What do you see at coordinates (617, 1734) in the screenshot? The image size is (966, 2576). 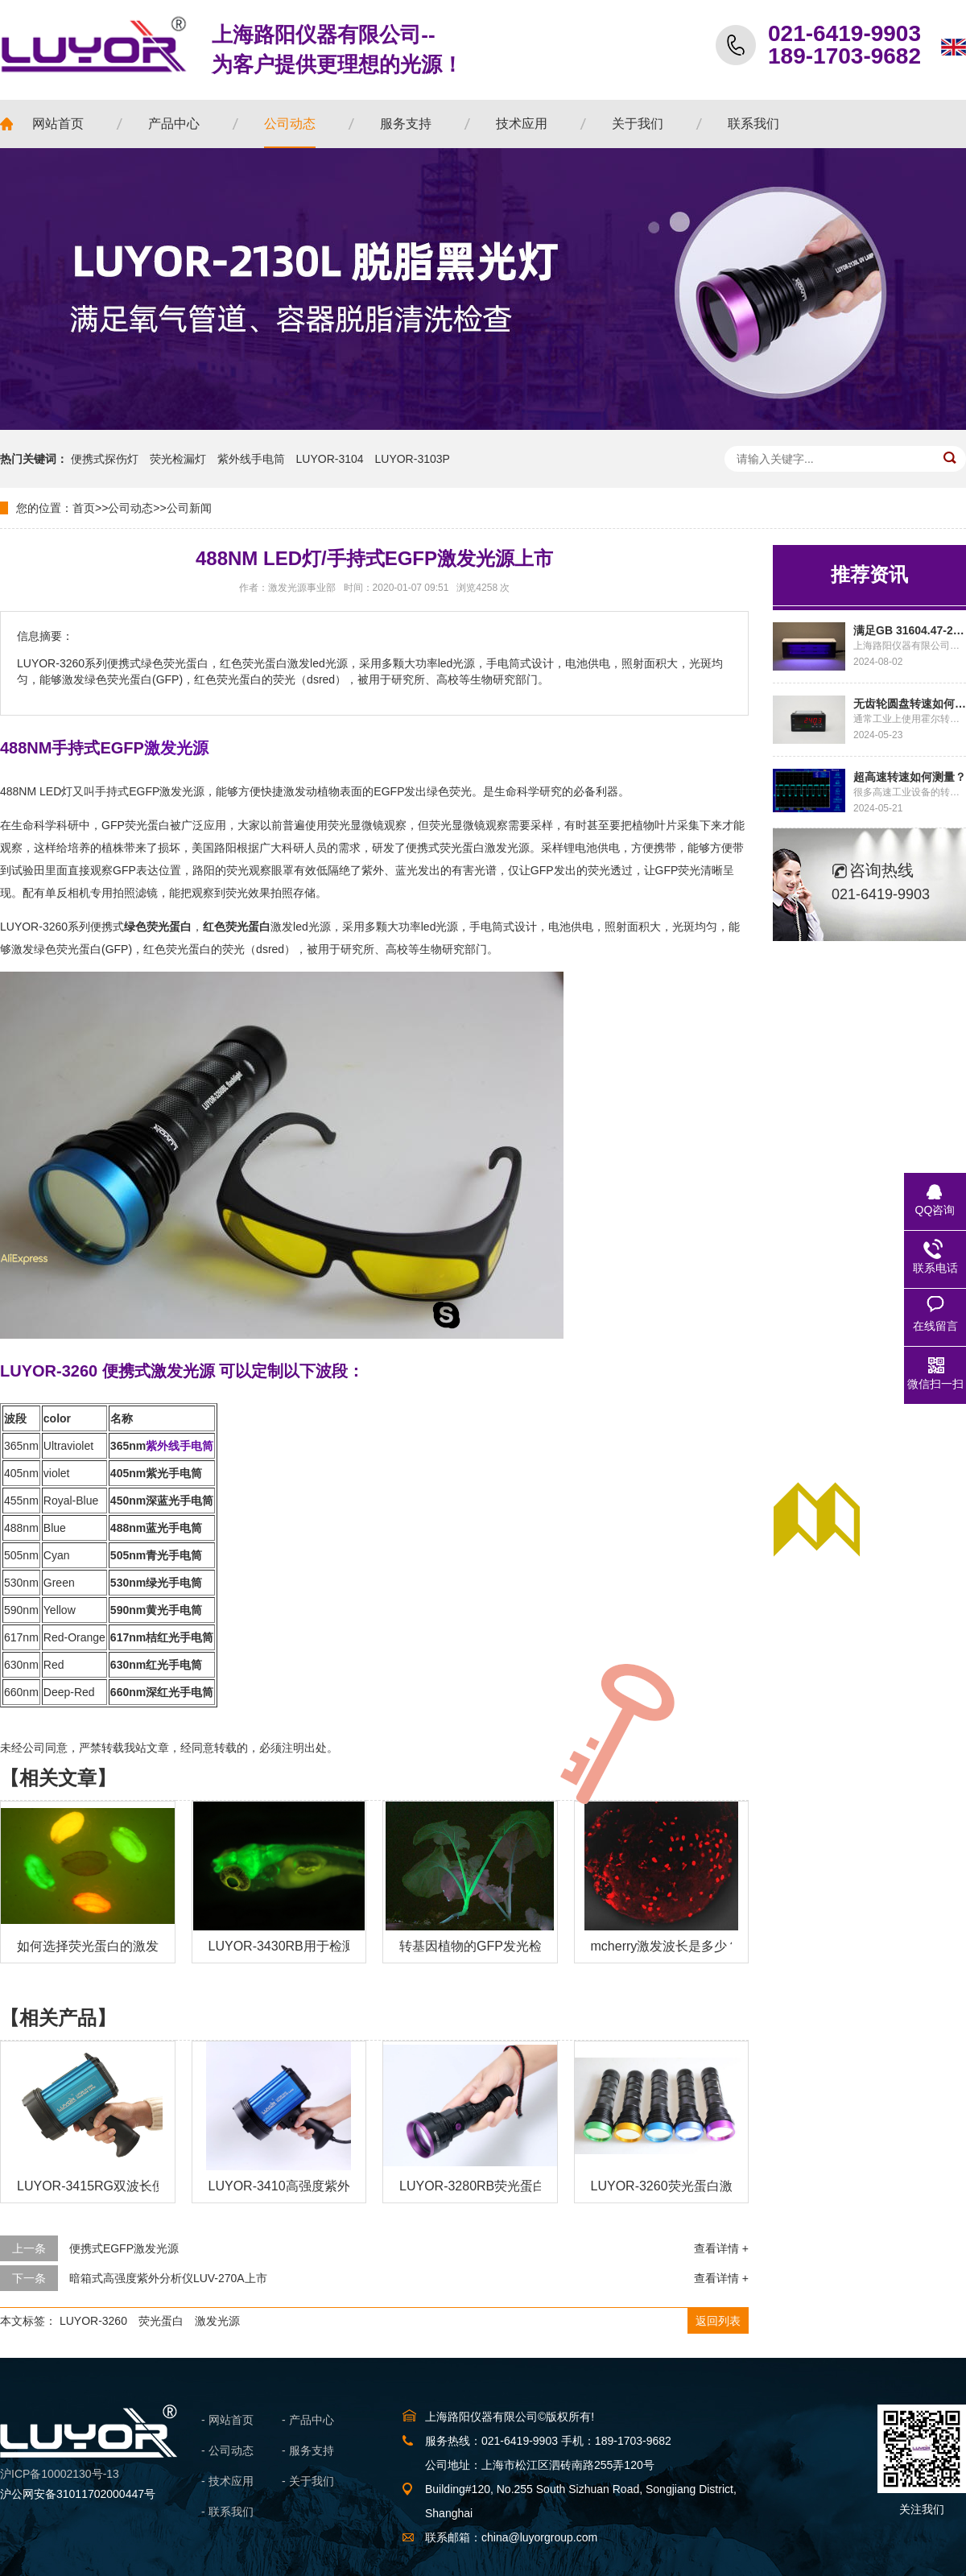 I see `open keeweb password manager` at bounding box center [617, 1734].